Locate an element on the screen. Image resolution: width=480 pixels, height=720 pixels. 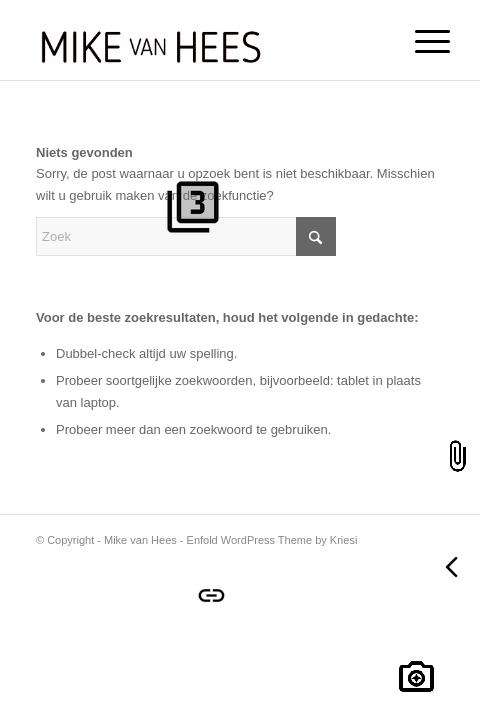
copy or share a link is located at coordinates (211, 595).